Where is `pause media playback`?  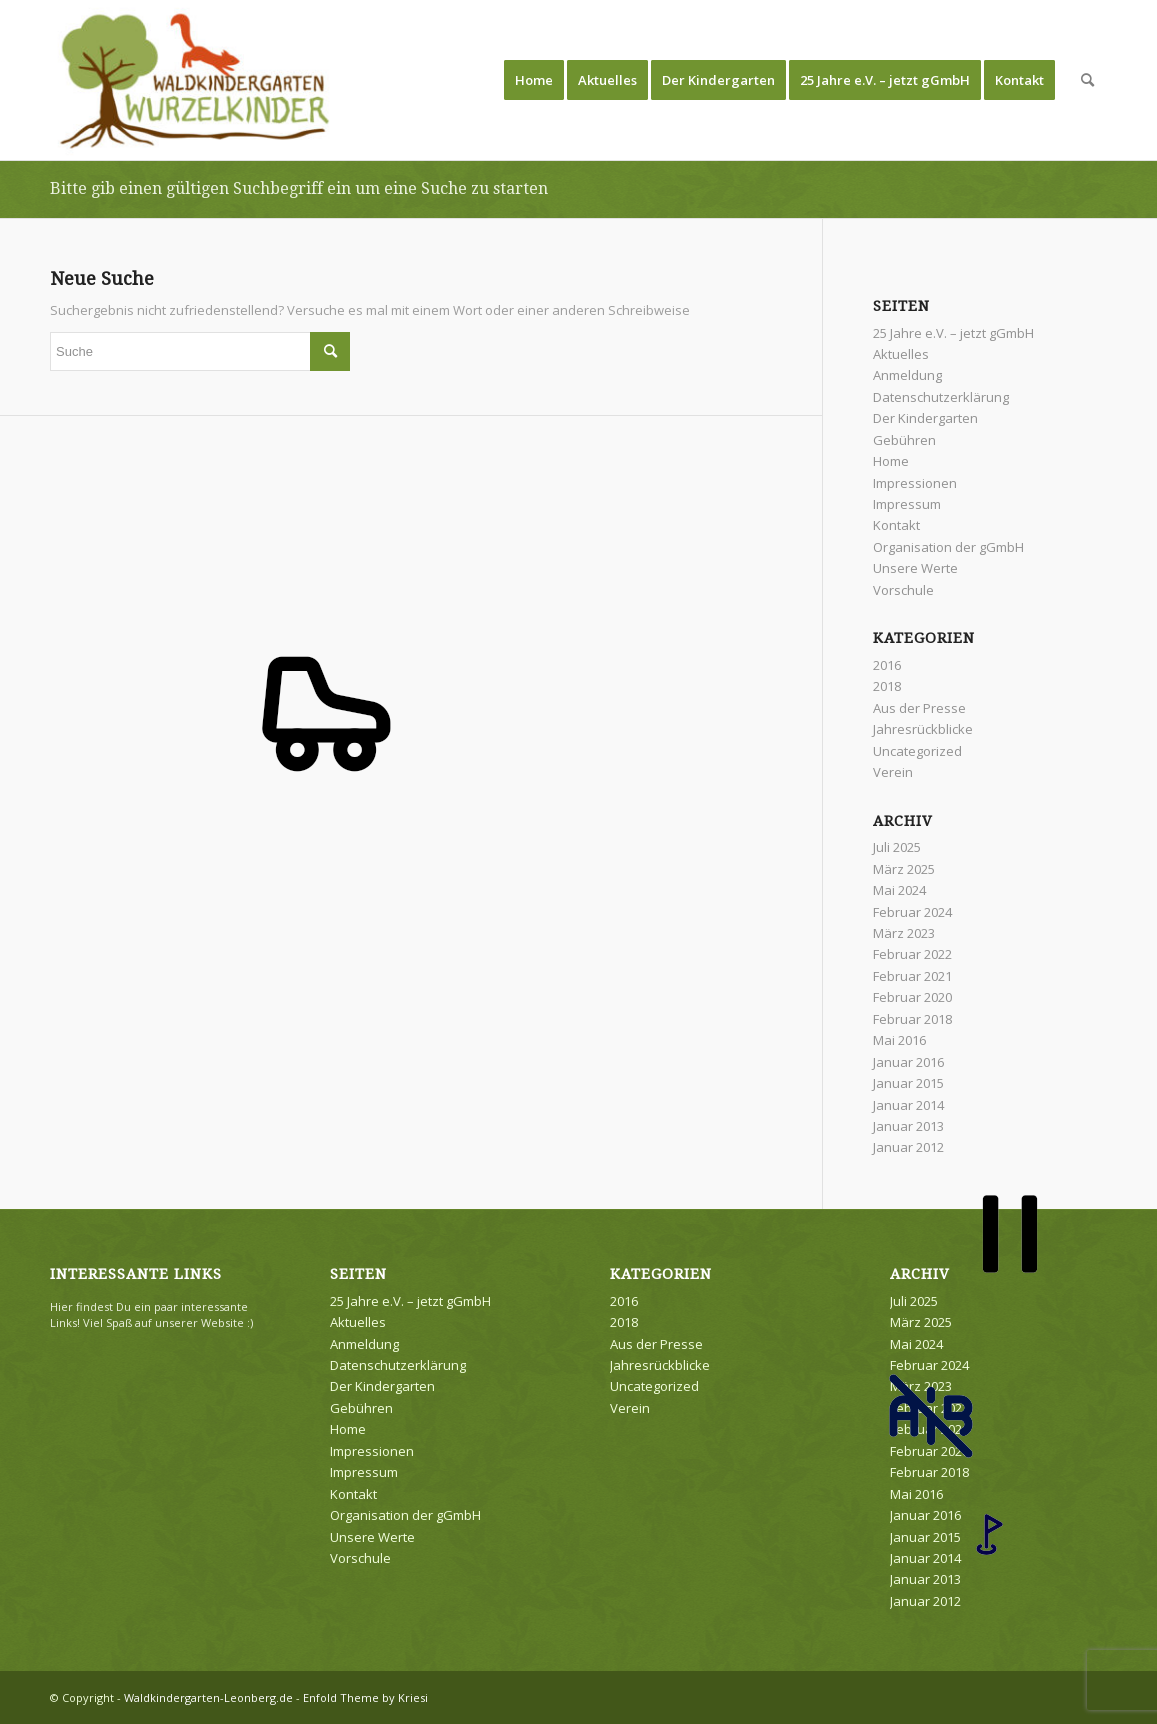 pause media playback is located at coordinates (1010, 1234).